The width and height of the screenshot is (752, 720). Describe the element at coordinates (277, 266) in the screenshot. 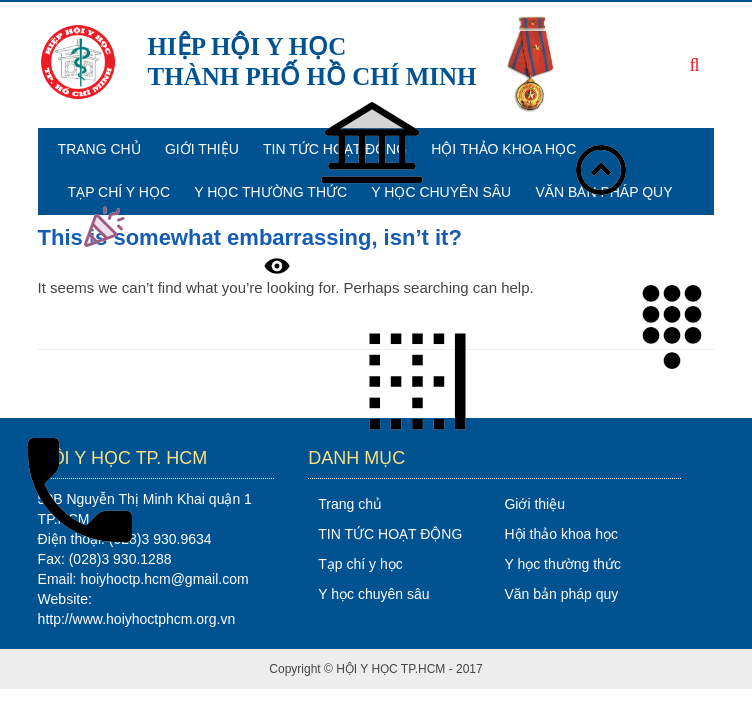

I see `show hidden content` at that location.